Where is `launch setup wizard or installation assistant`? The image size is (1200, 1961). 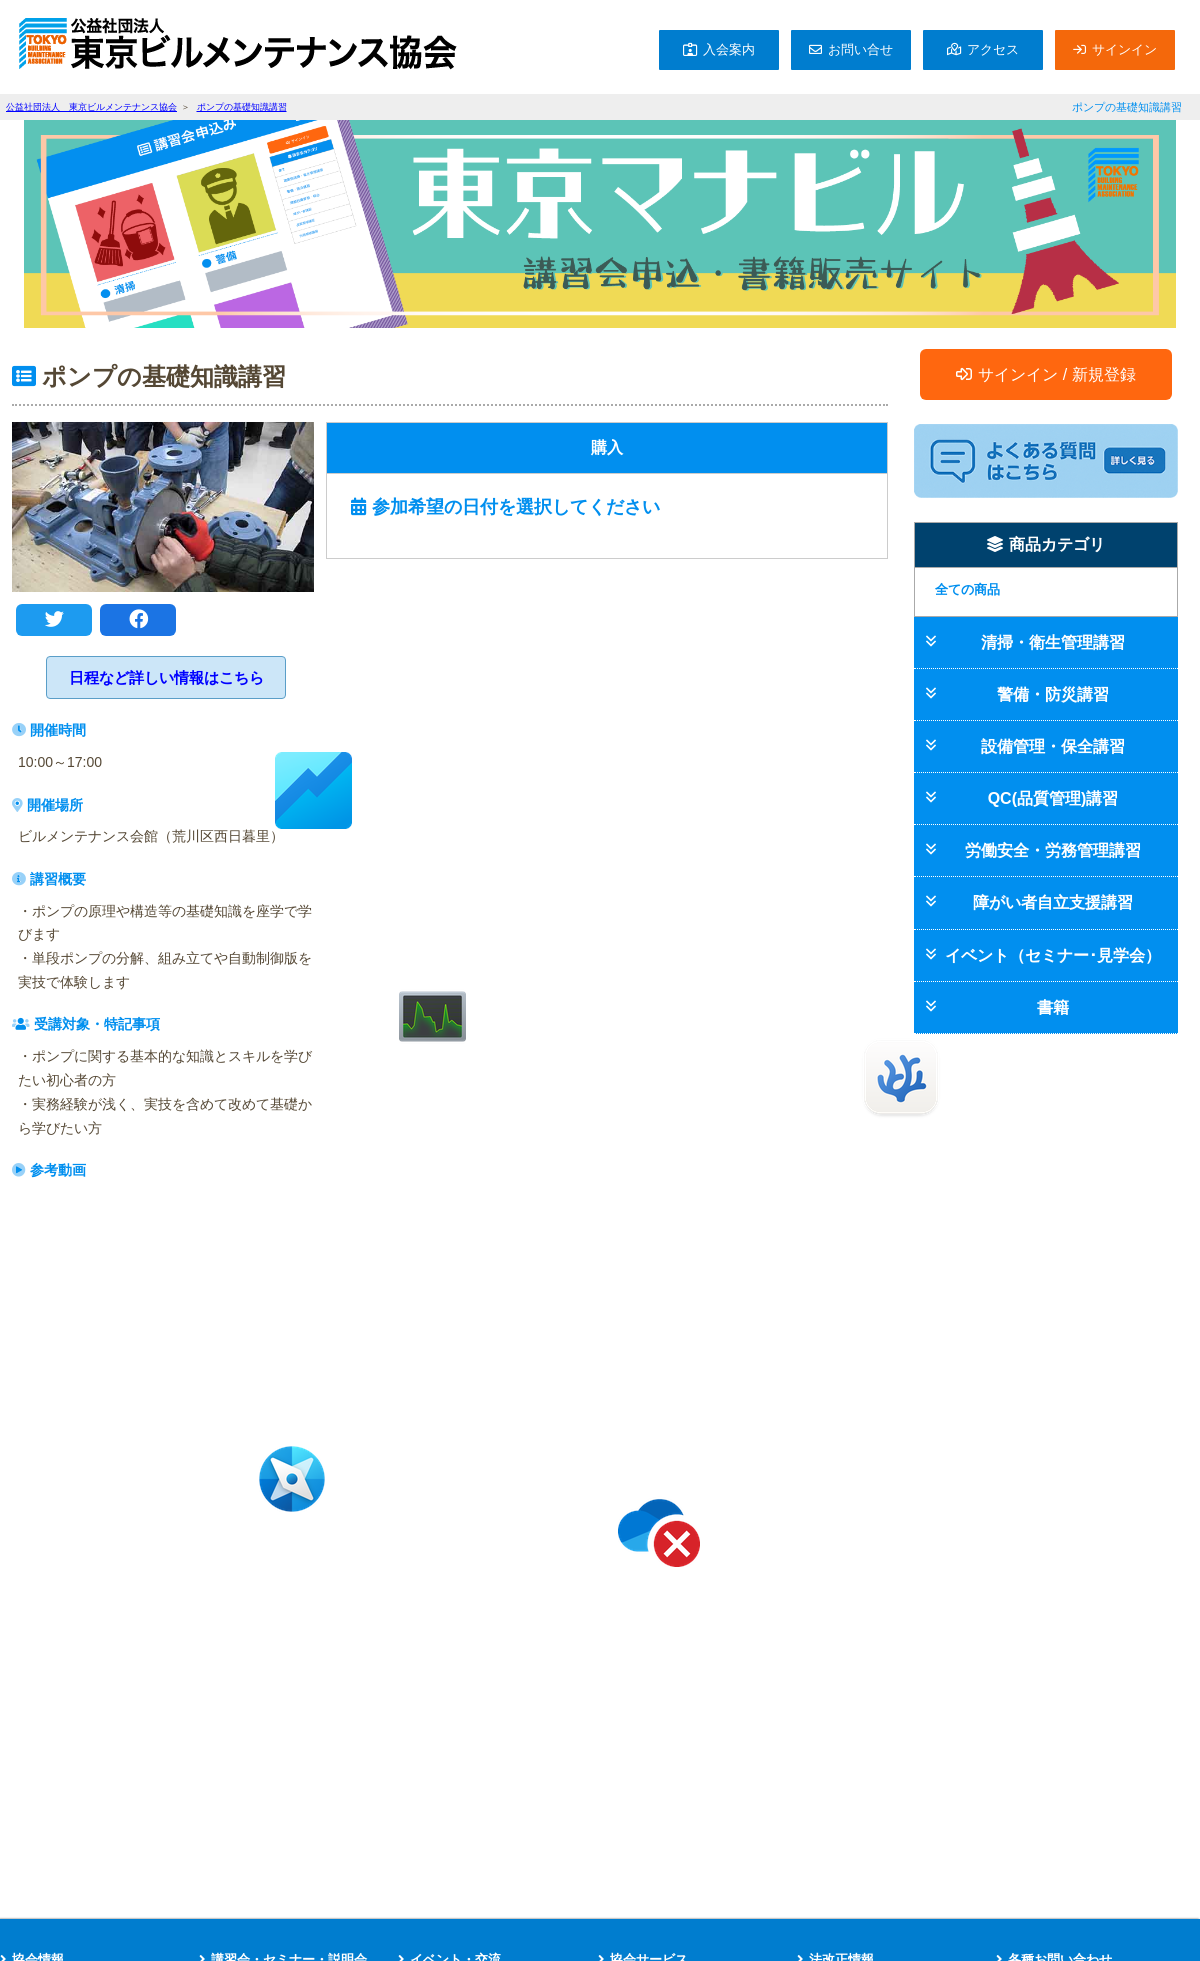 launch setup wizard or installation assistant is located at coordinates (292, 1479).